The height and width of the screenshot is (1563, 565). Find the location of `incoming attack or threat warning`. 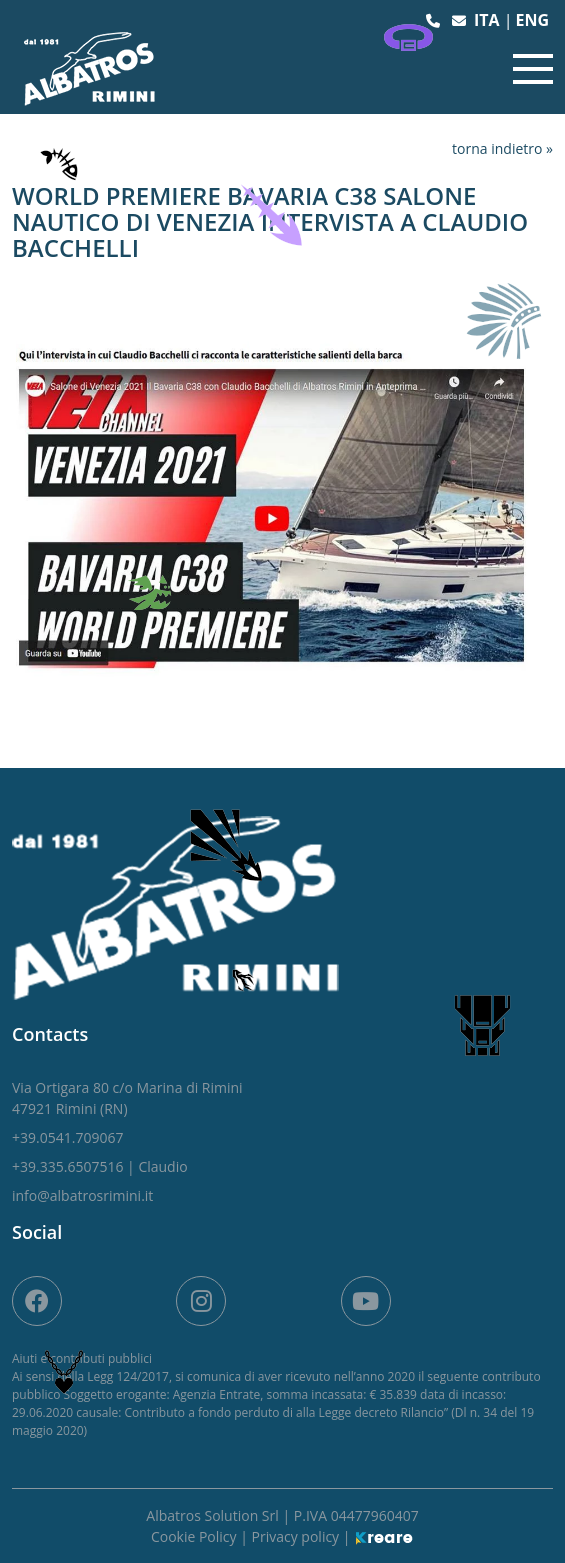

incoming attack or threat warning is located at coordinates (226, 845).